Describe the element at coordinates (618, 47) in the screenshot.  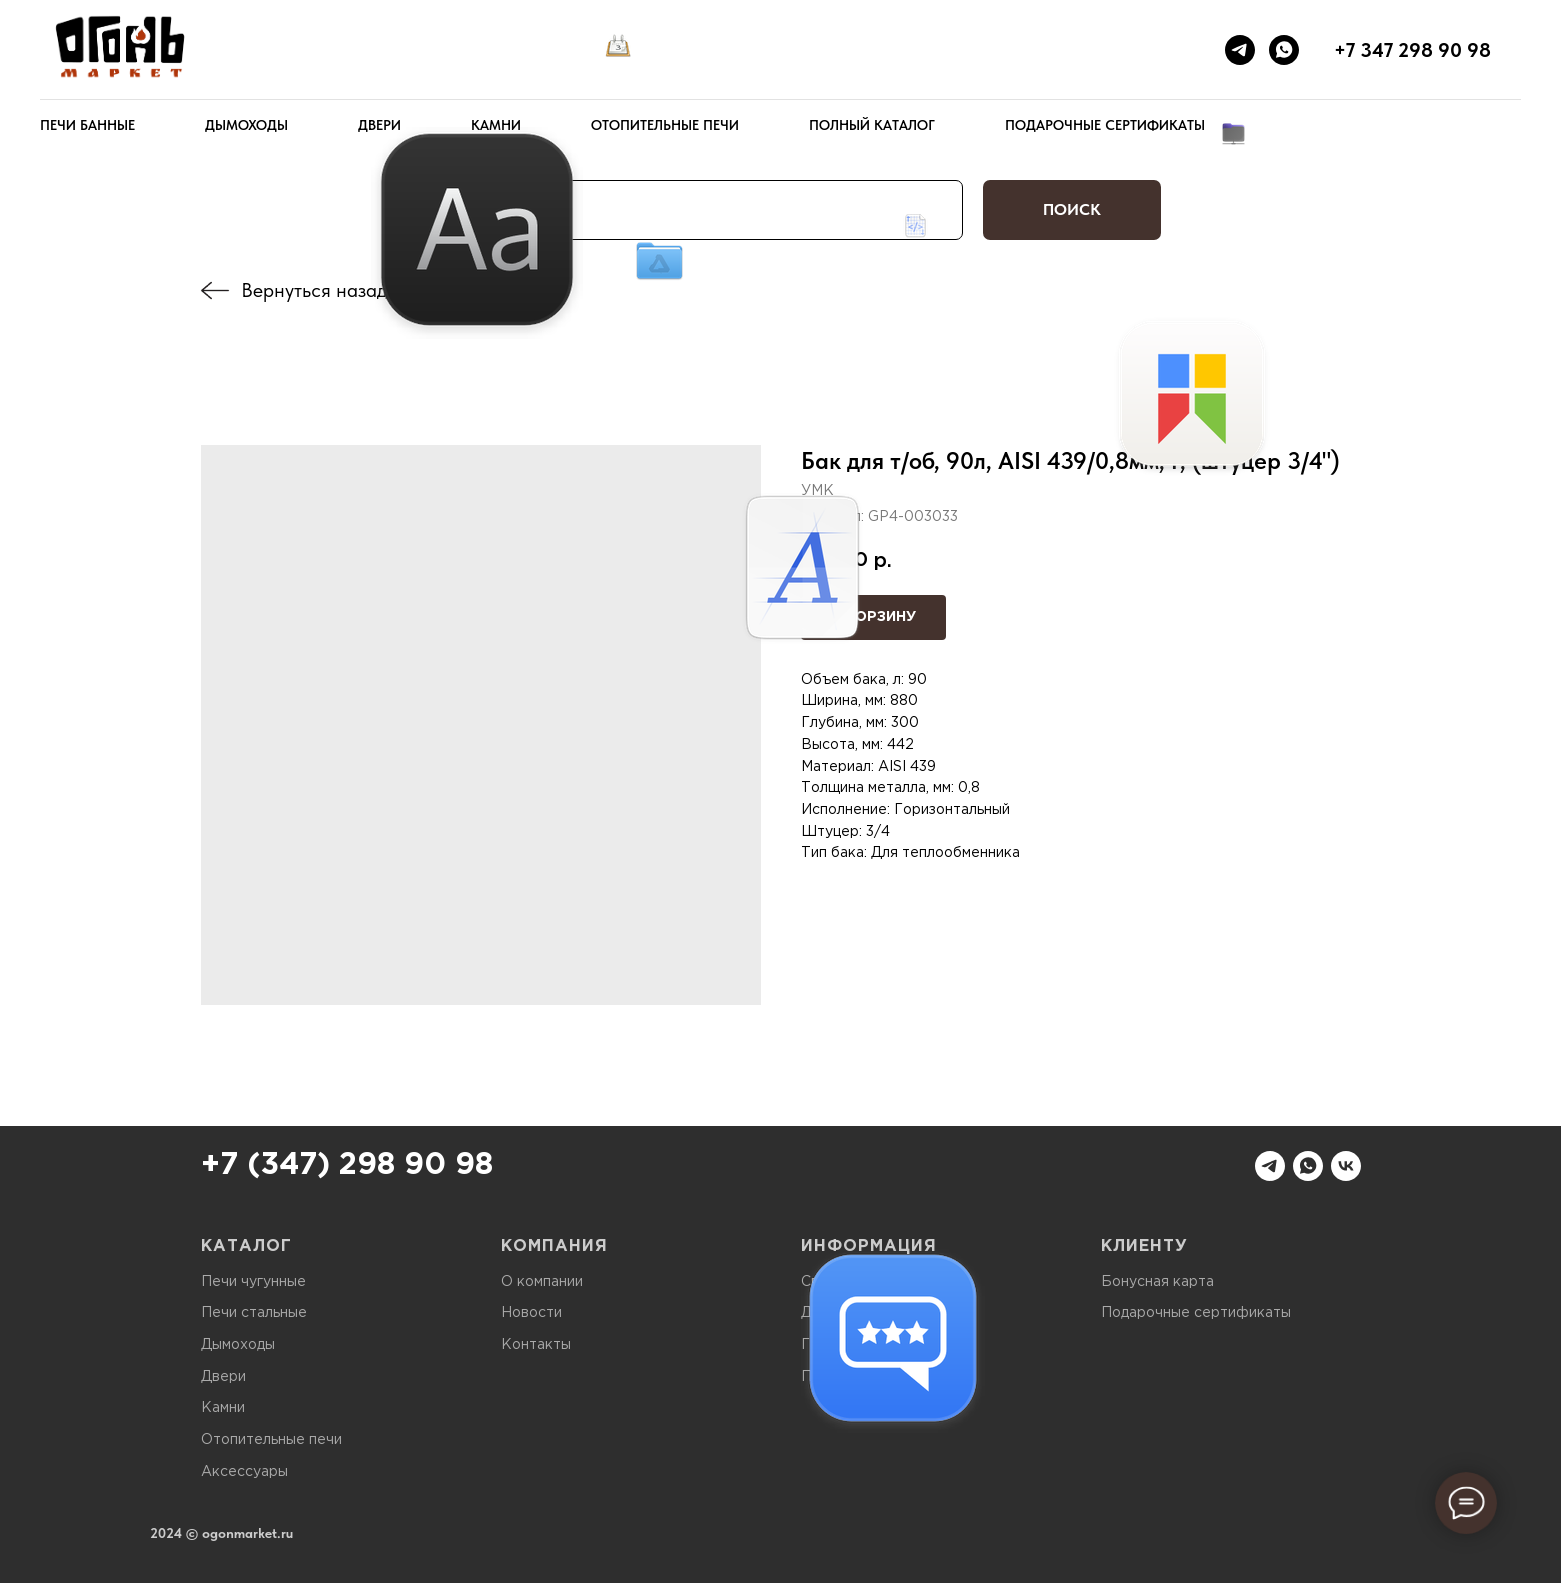
I see `open calendar application` at that location.